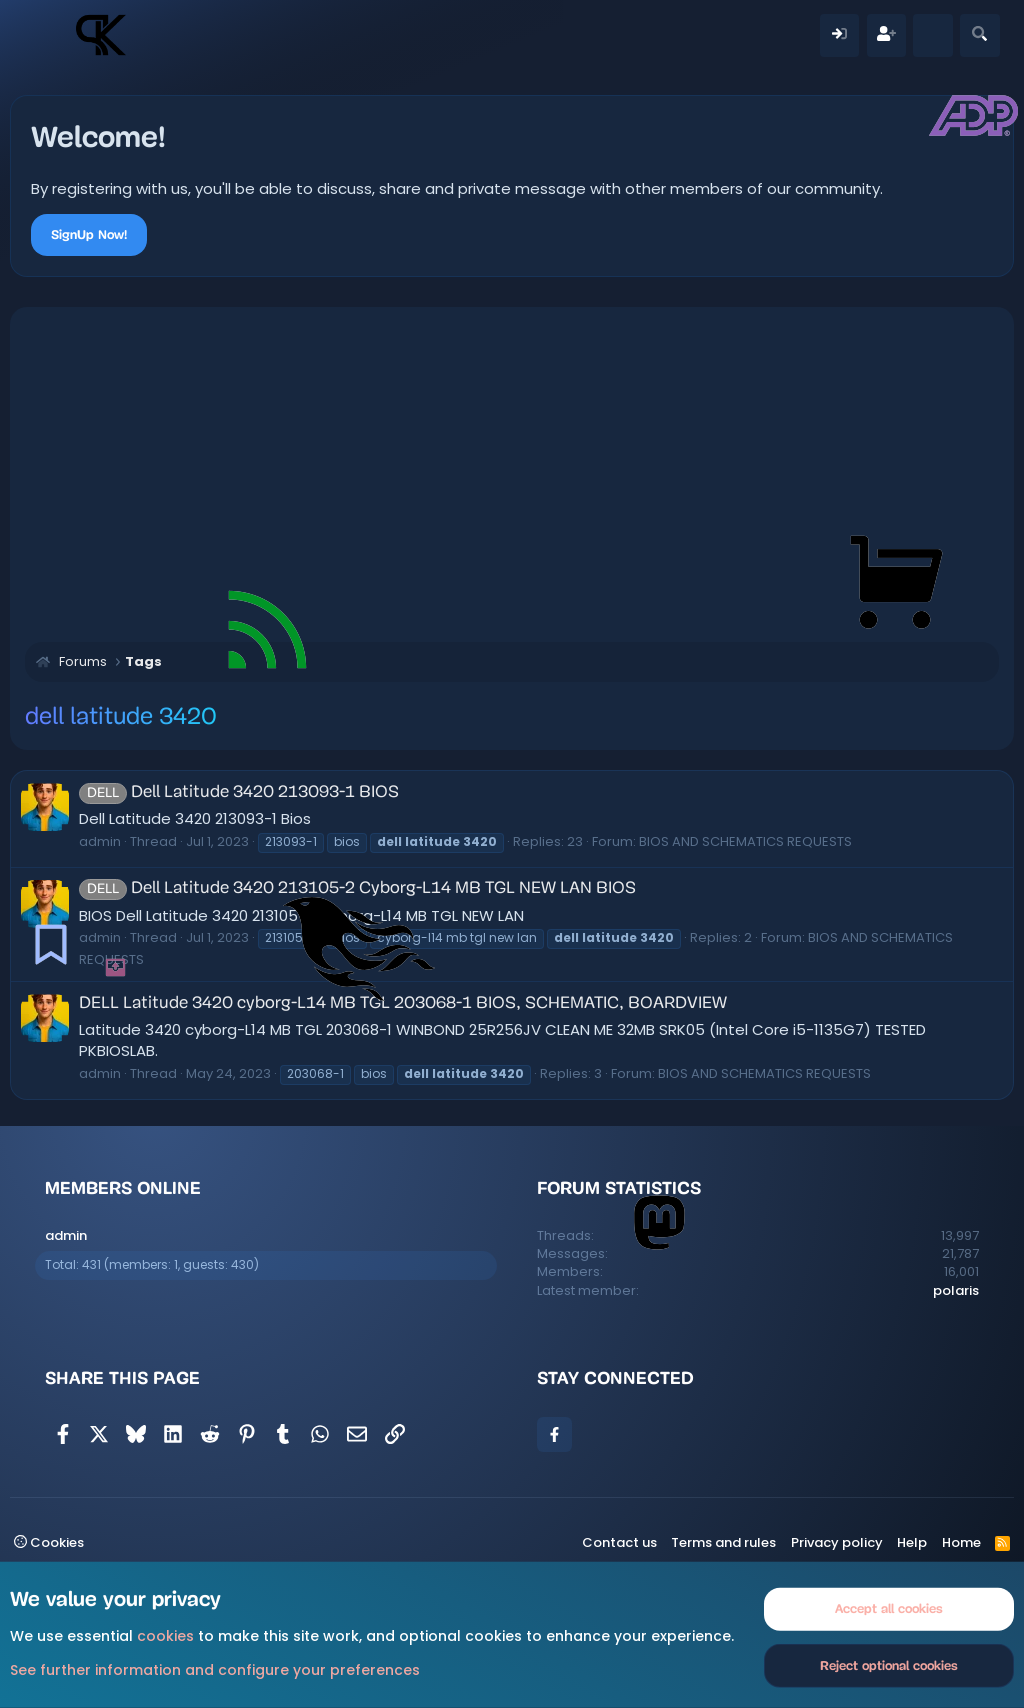  What do you see at coordinates (267, 629) in the screenshot?
I see `subscribe to RSS feed` at bounding box center [267, 629].